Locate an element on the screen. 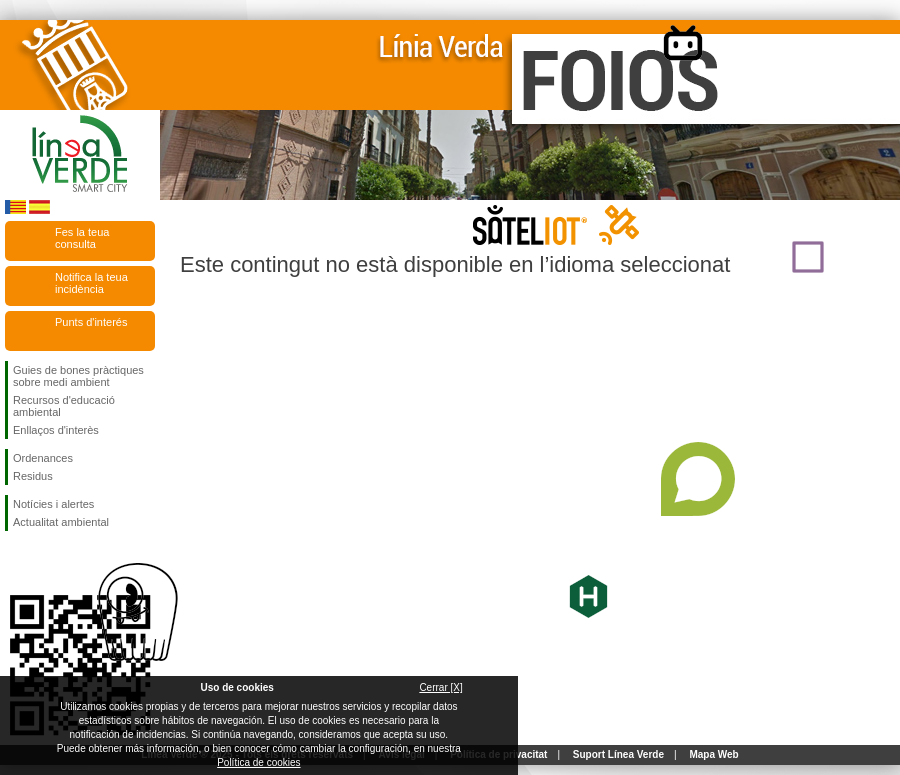 The image size is (900, 775). Hexo static site generator logo is located at coordinates (588, 596).